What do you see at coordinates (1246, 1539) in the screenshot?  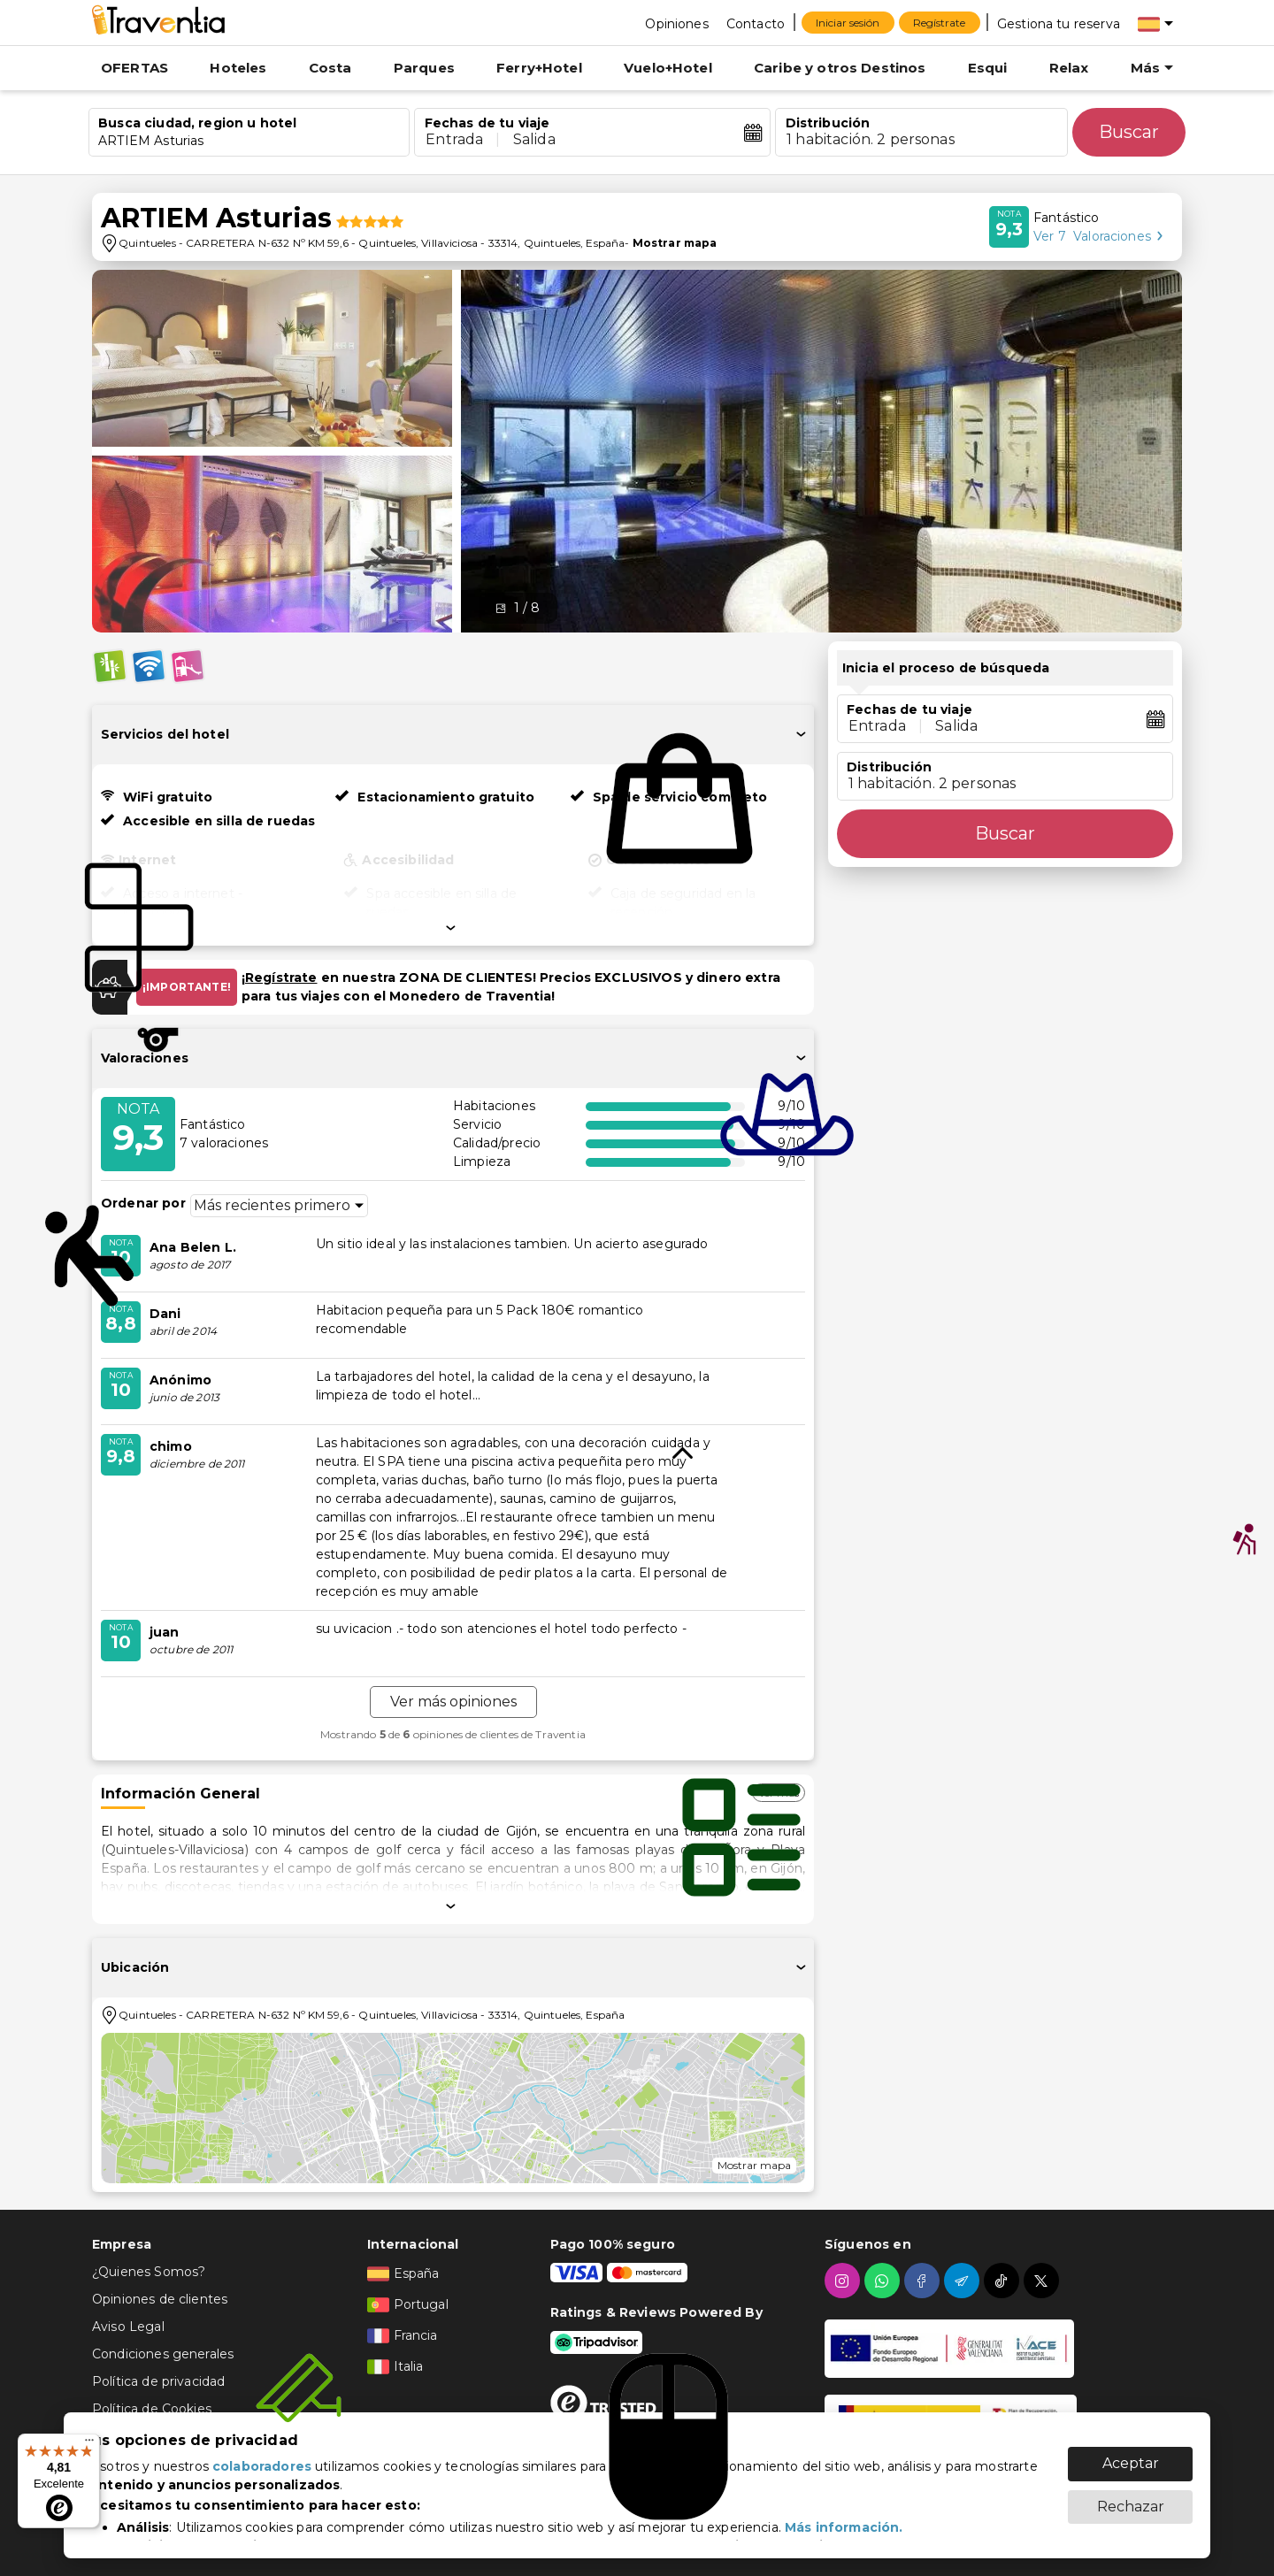 I see `access hiking trails or outdoor activities` at bounding box center [1246, 1539].